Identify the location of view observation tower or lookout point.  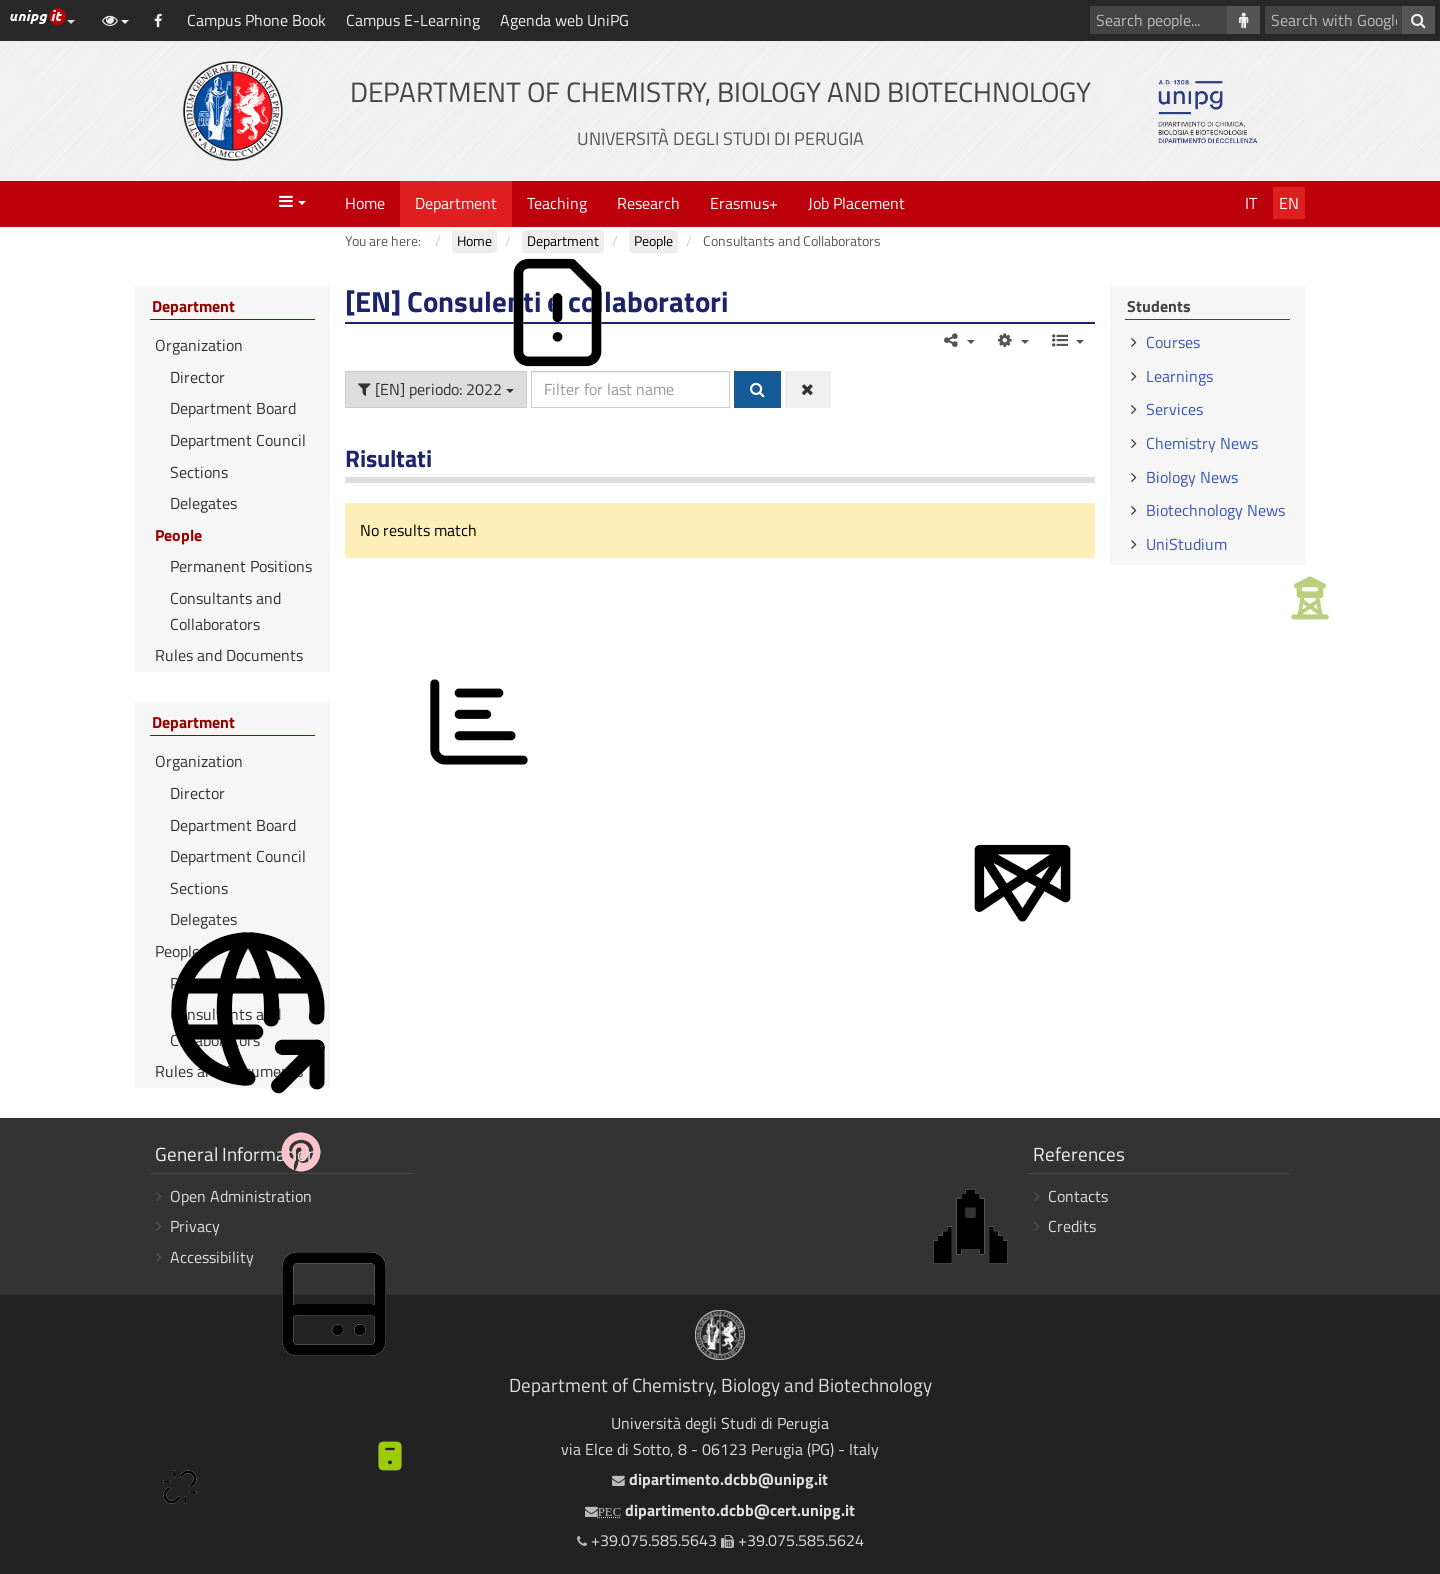
(1310, 598).